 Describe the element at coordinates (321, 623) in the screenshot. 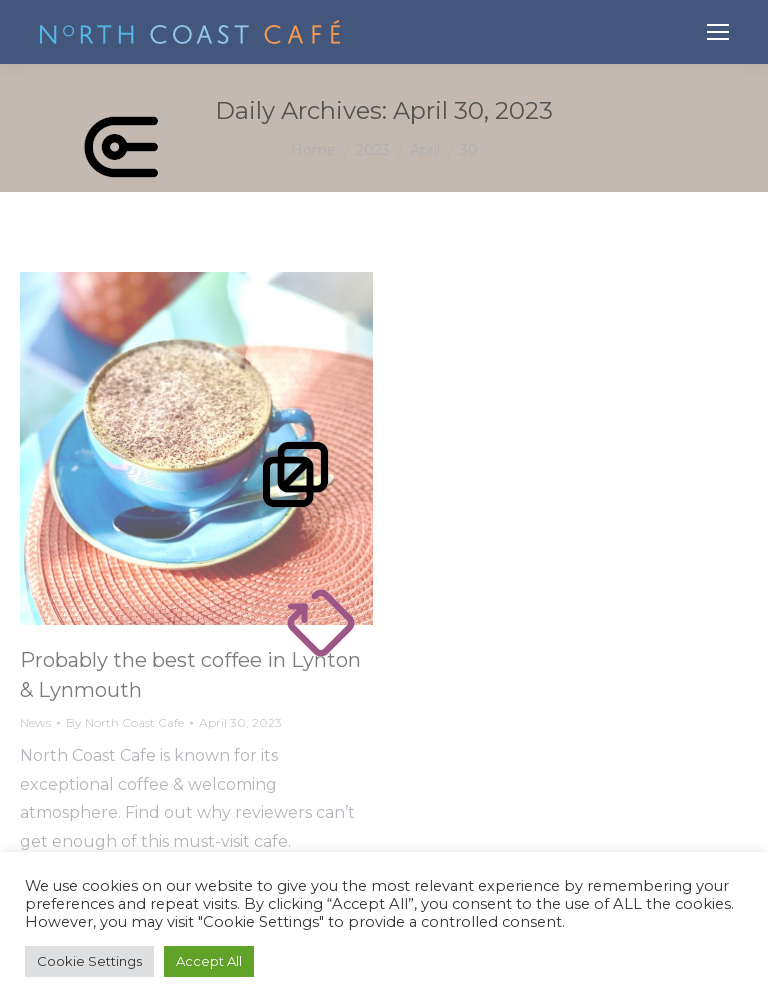

I see `rotate image or element` at that location.